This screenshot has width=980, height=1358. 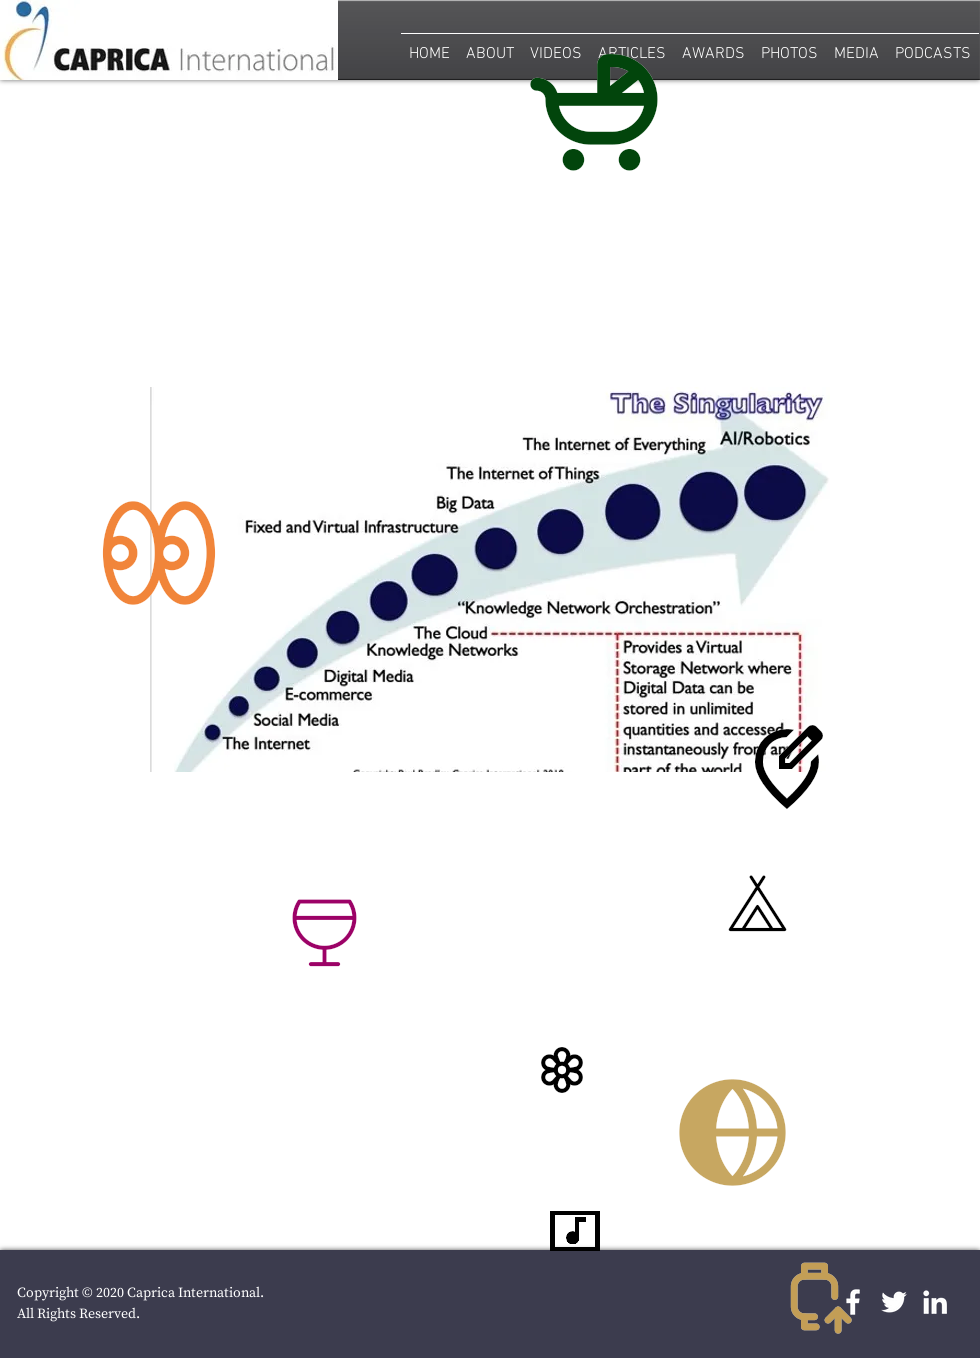 What do you see at coordinates (324, 931) in the screenshot?
I see `view wine or beverage menu` at bounding box center [324, 931].